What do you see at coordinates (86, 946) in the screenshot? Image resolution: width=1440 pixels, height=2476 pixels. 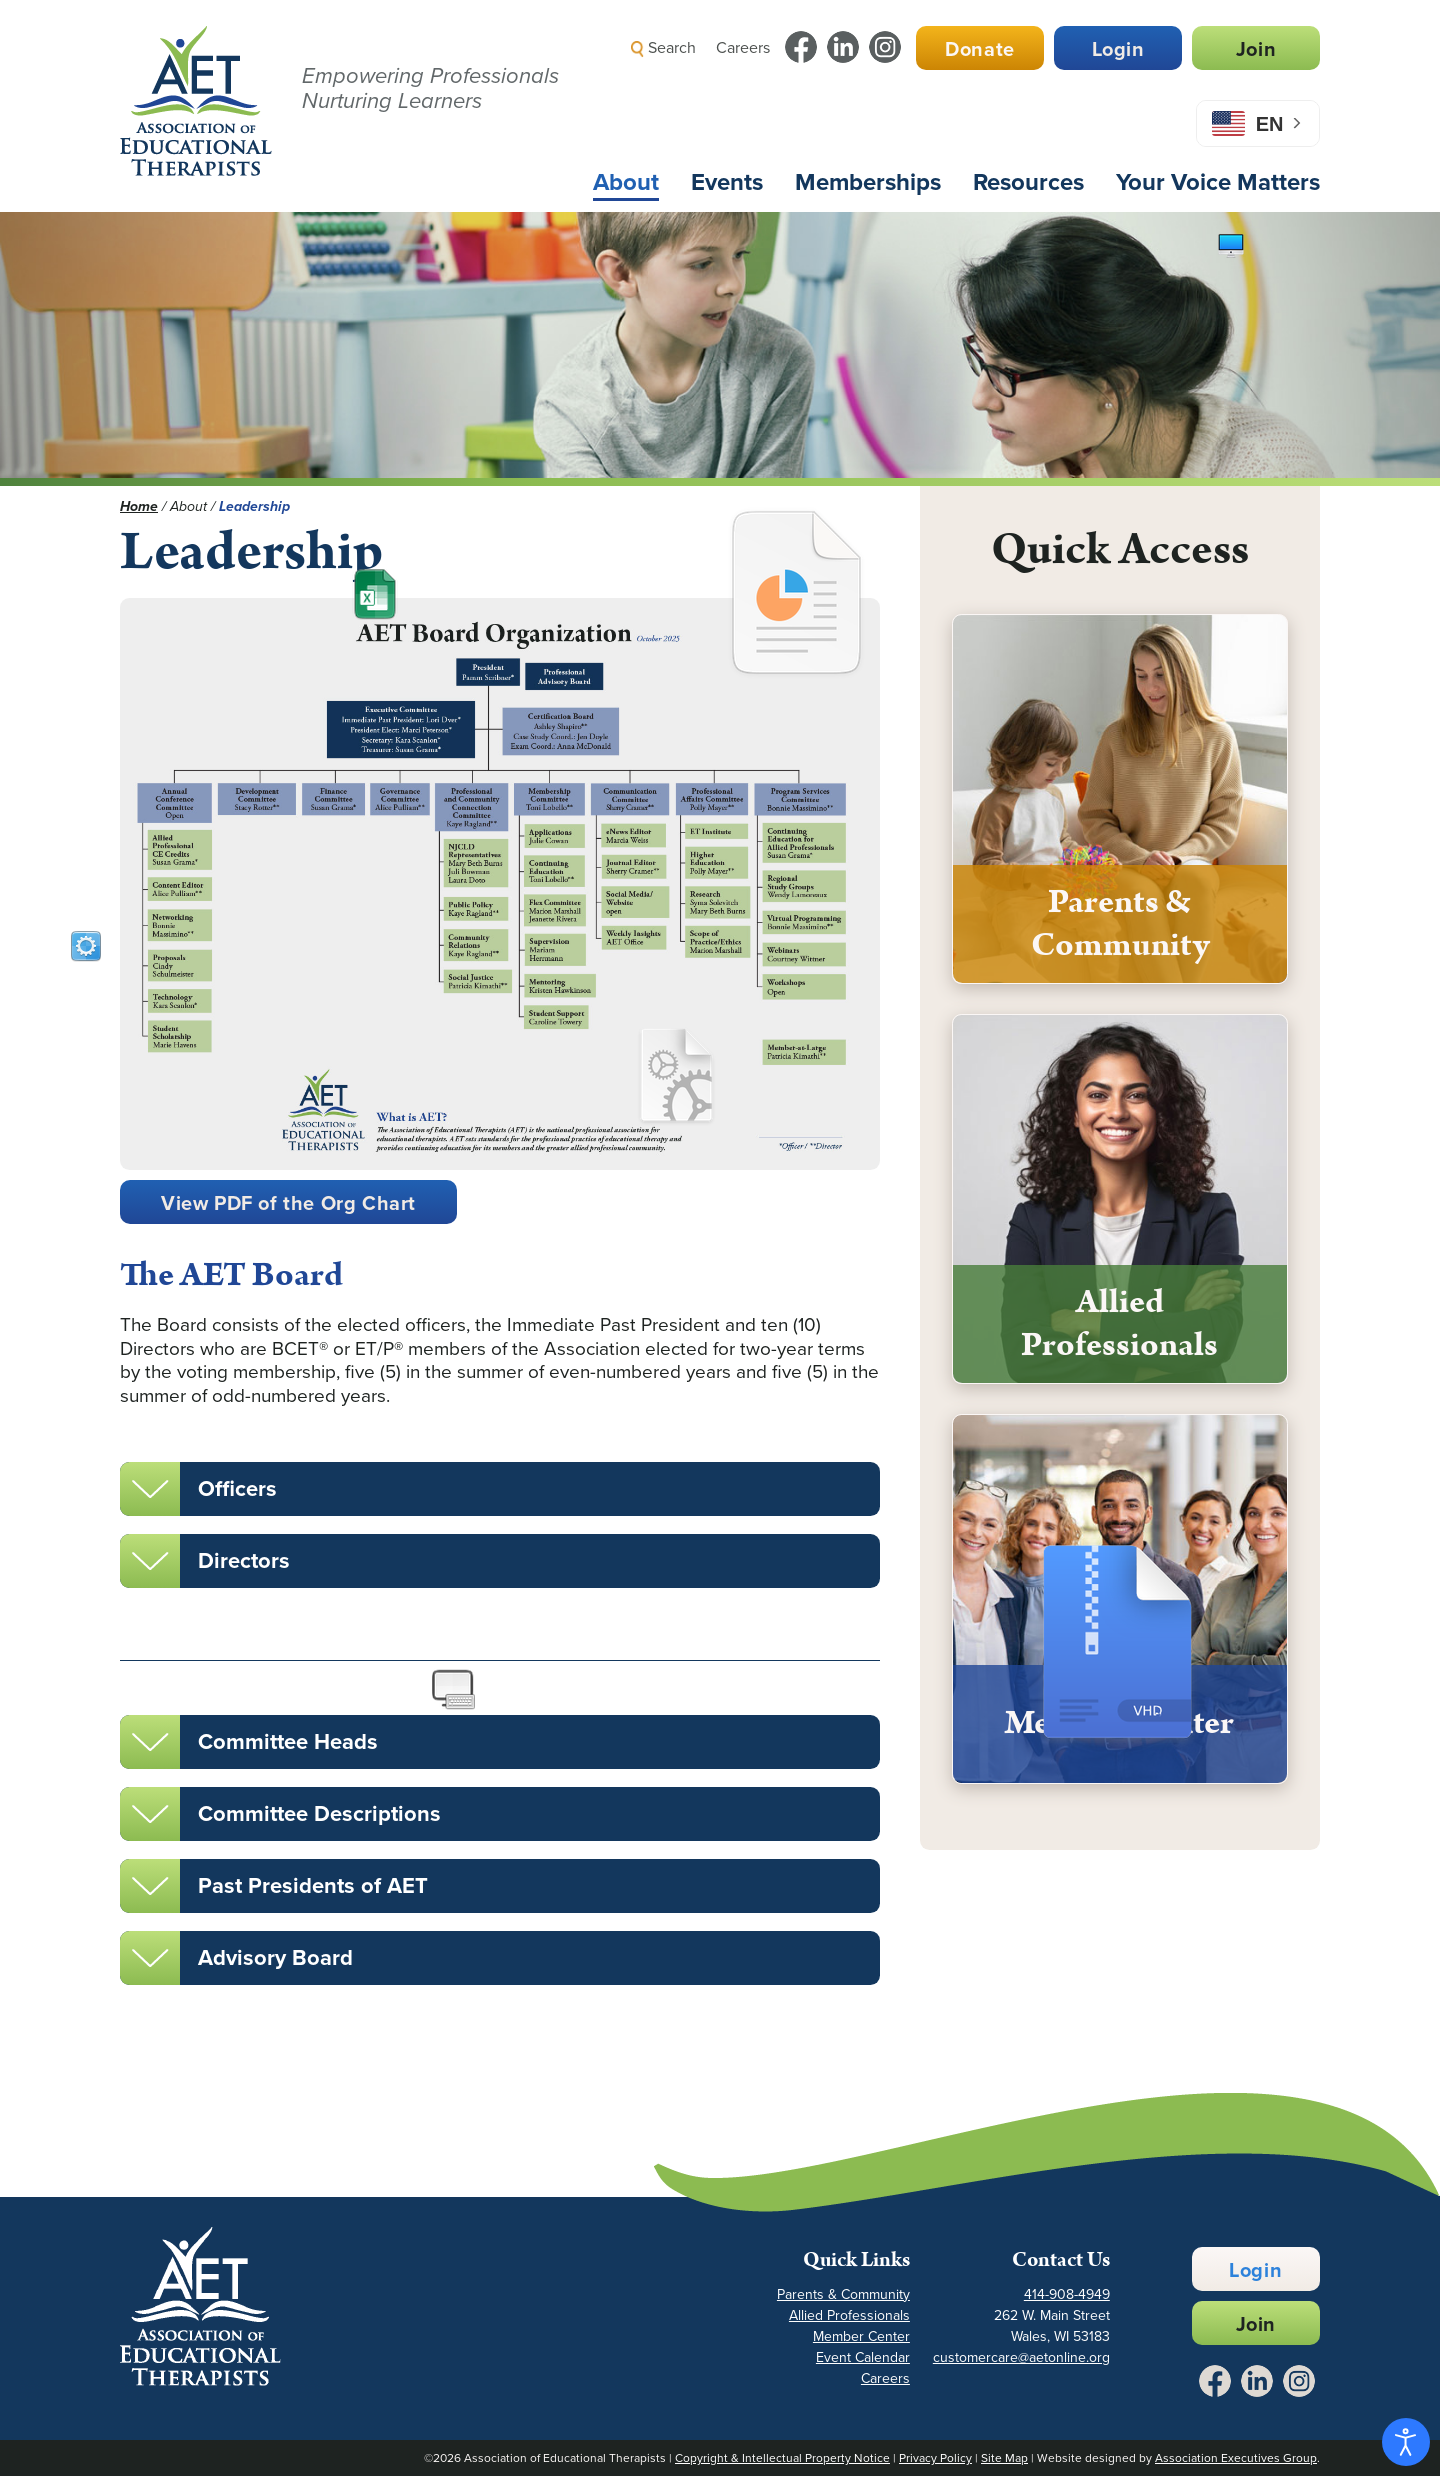 I see `an MS-DOS executable file` at bounding box center [86, 946].